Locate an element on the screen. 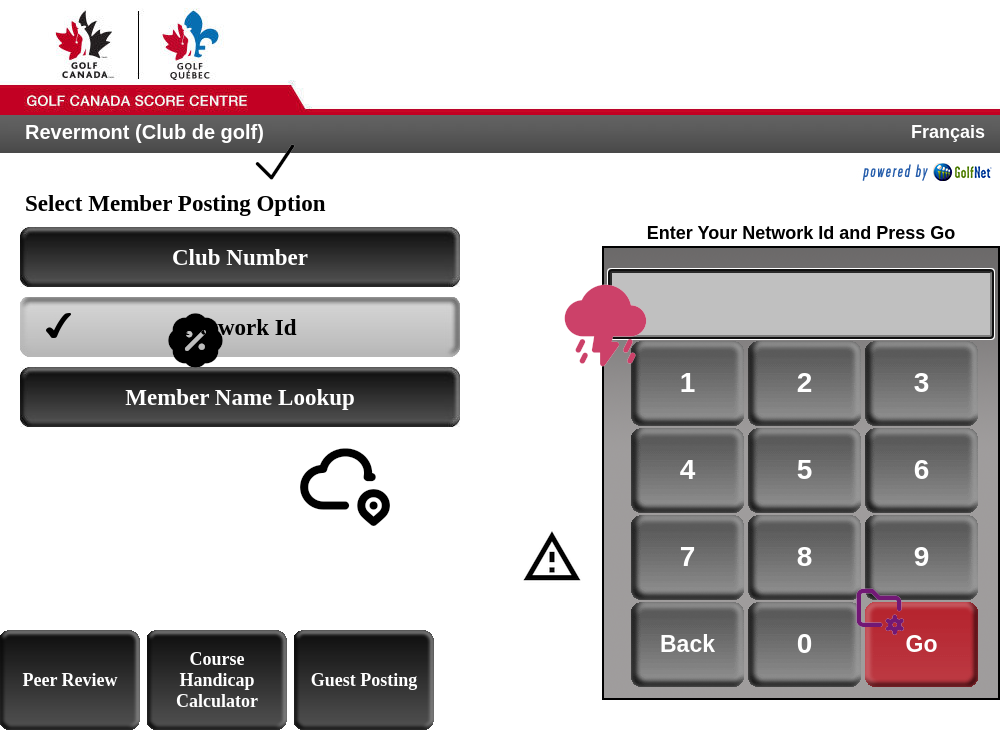  access folder settings is located at coordinates (879, 609).